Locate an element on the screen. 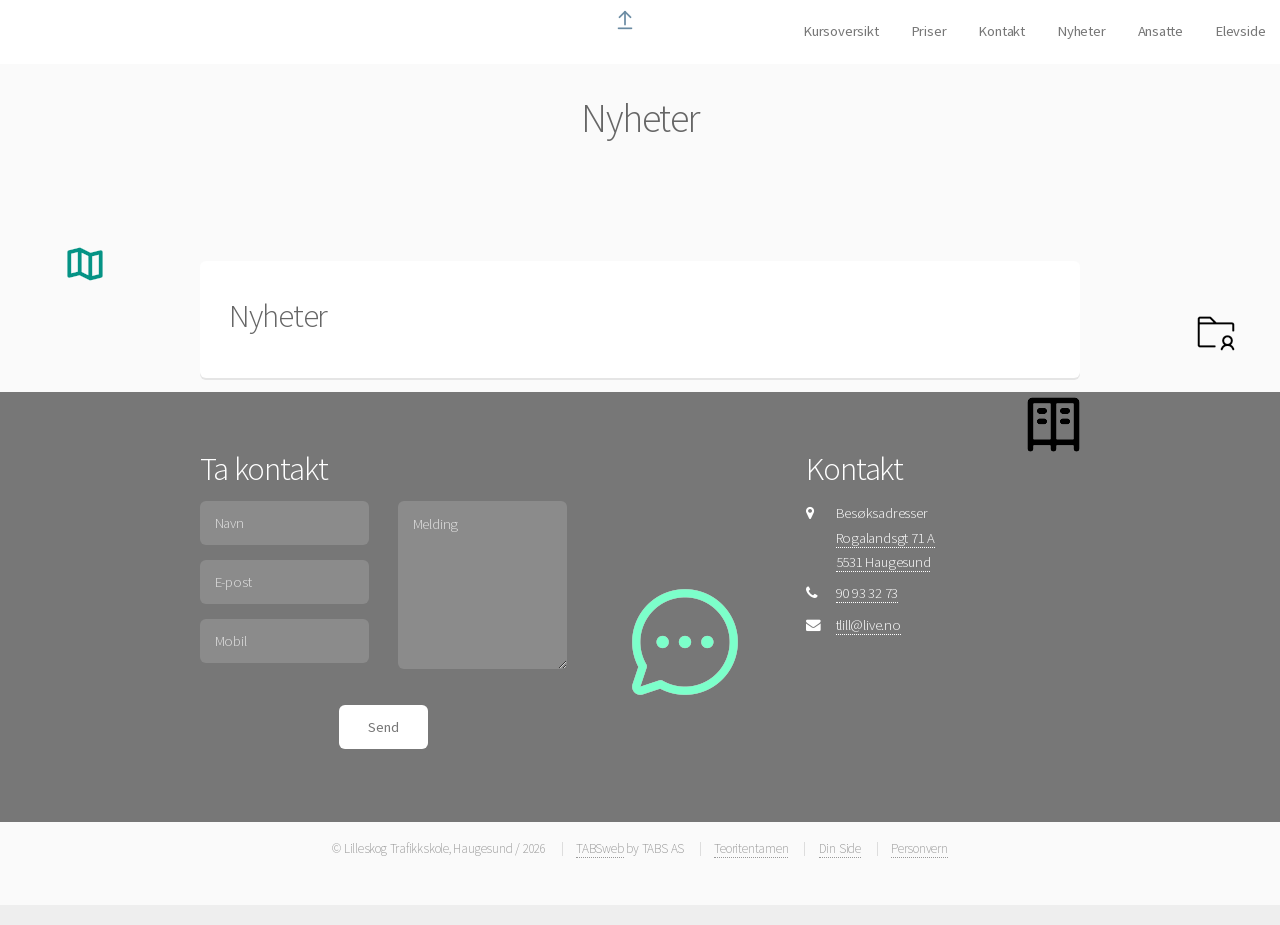 This screenshot has height=925, width=1280. access user-specific files is located at coordinates (1216, 332).